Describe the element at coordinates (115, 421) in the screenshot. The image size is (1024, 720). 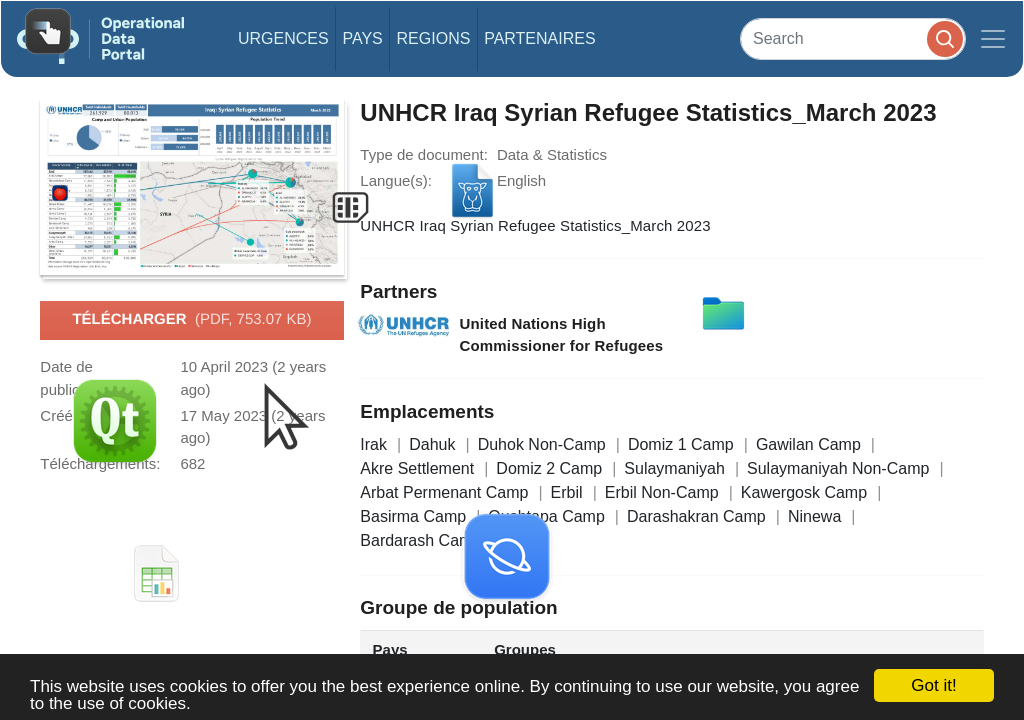
I see `open qt configuration settings` at that location.